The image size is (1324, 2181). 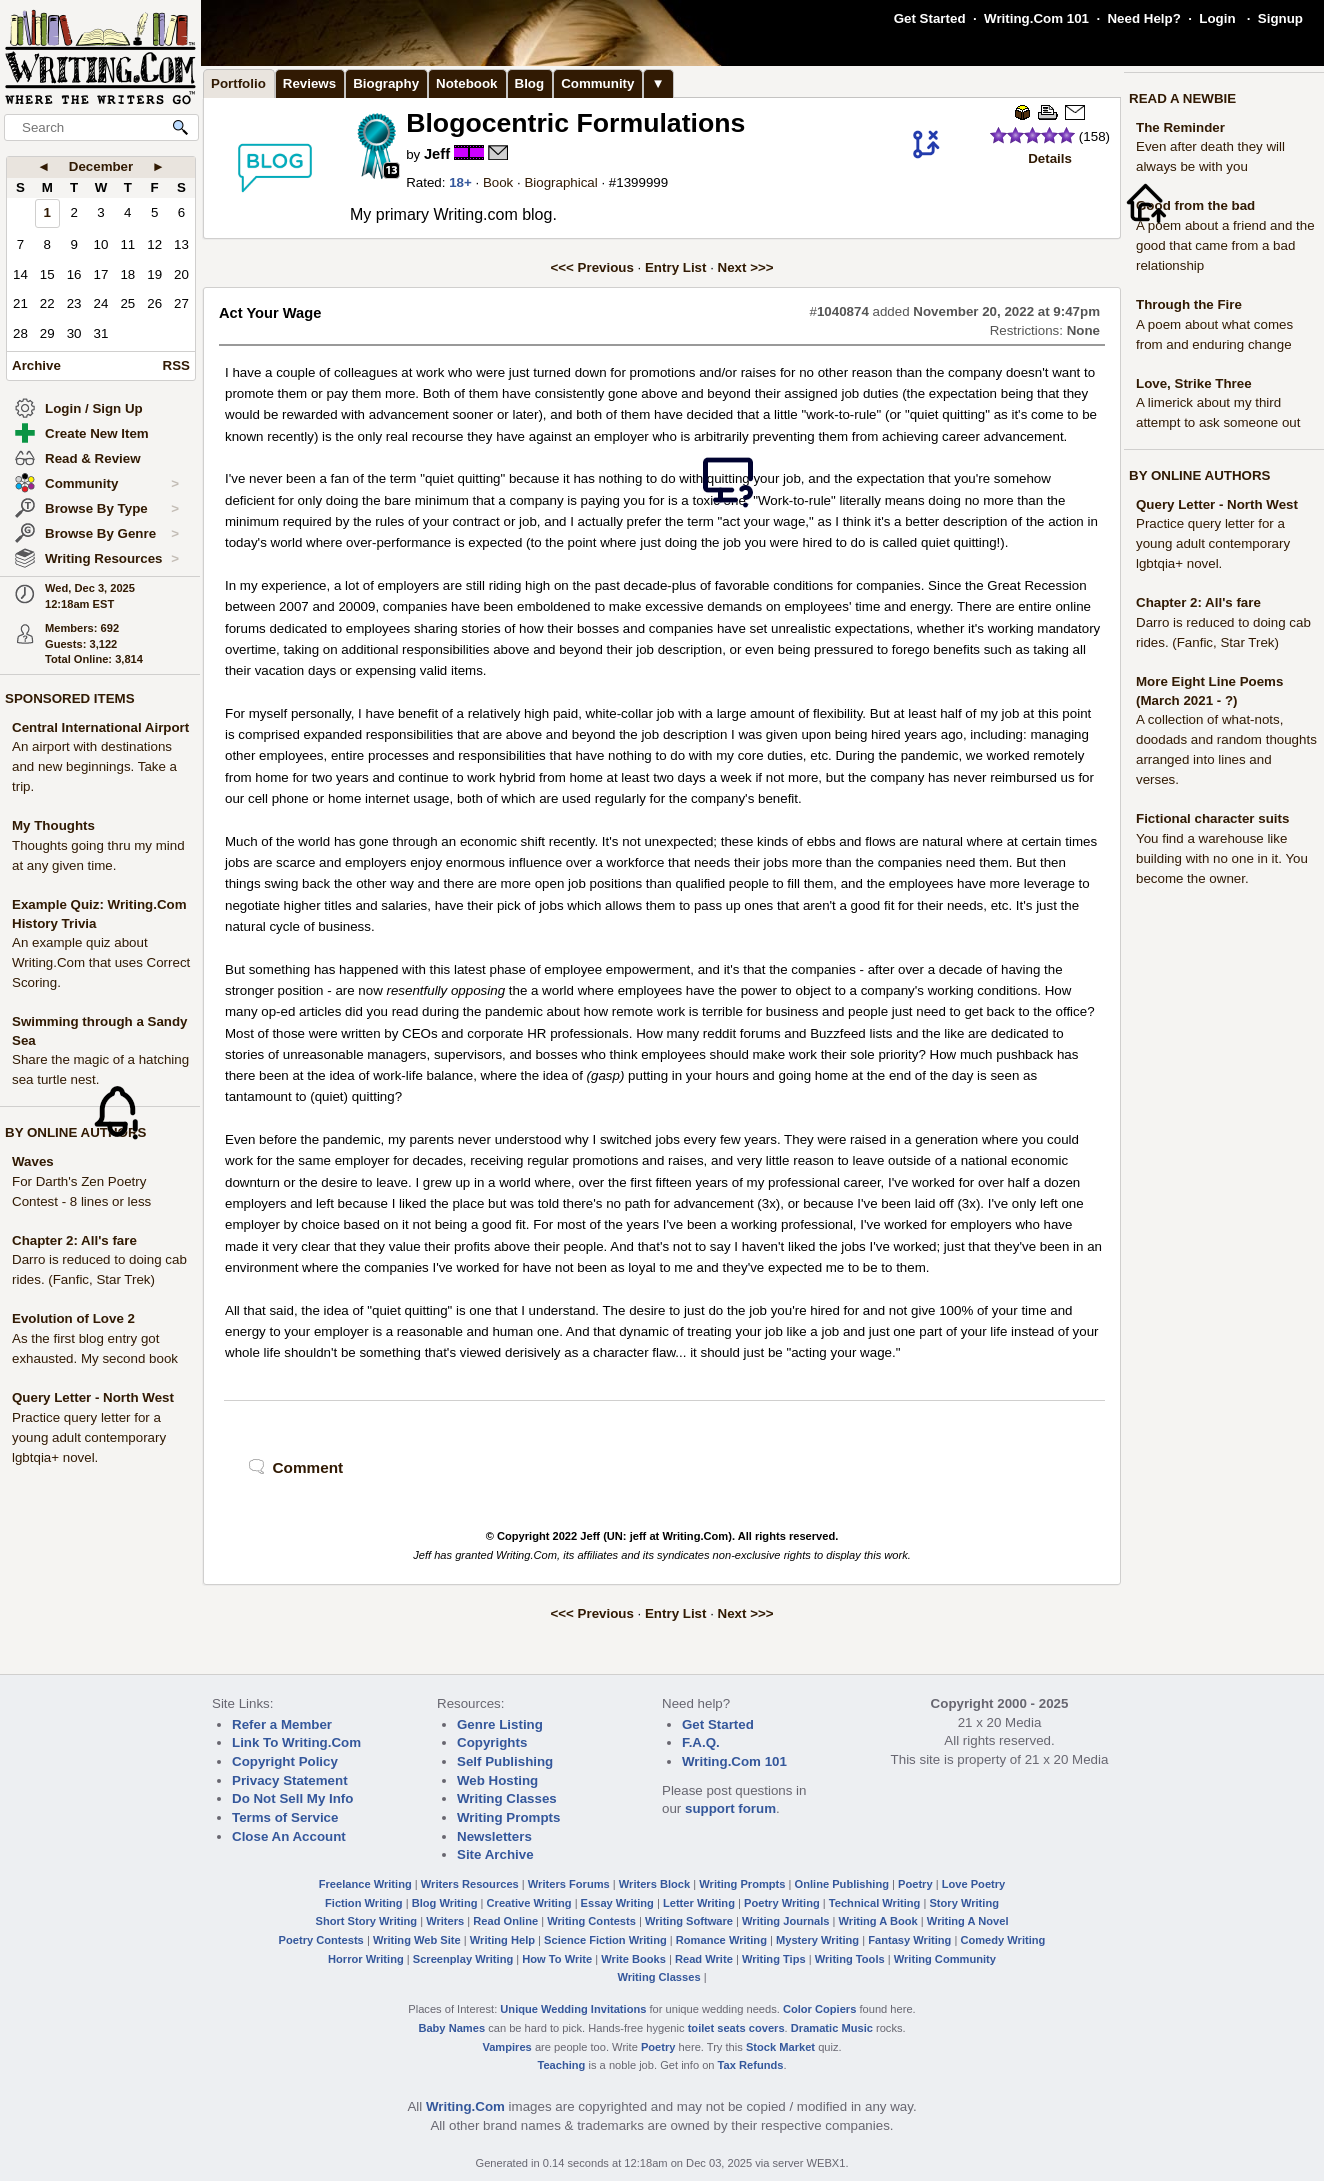 What do you see at coordinates (1145, 202) in the screenshot?
I see `navigate up to home directory` at bounding box center [1145, 202].